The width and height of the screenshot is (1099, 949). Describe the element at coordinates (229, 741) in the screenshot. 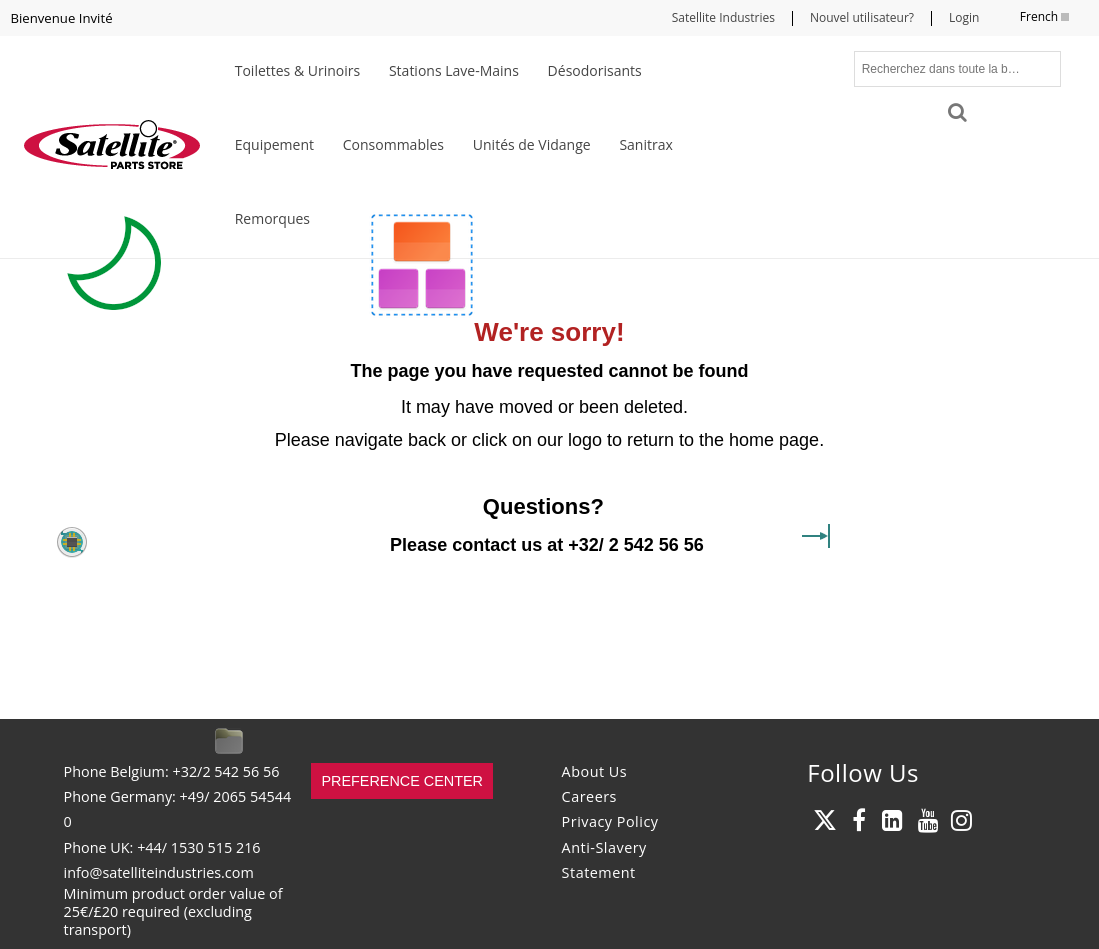

I see `indicates a valid drop target for dragging files` at that location.